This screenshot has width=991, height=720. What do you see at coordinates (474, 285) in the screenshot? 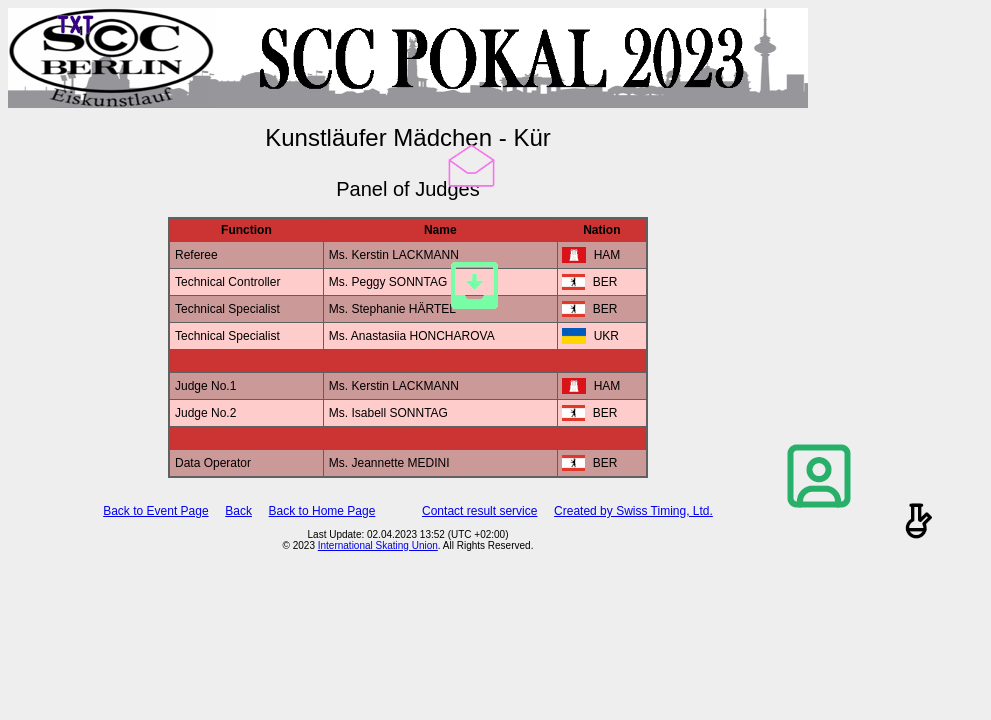
I see `download to inbox` at bounding box center [474, 285].